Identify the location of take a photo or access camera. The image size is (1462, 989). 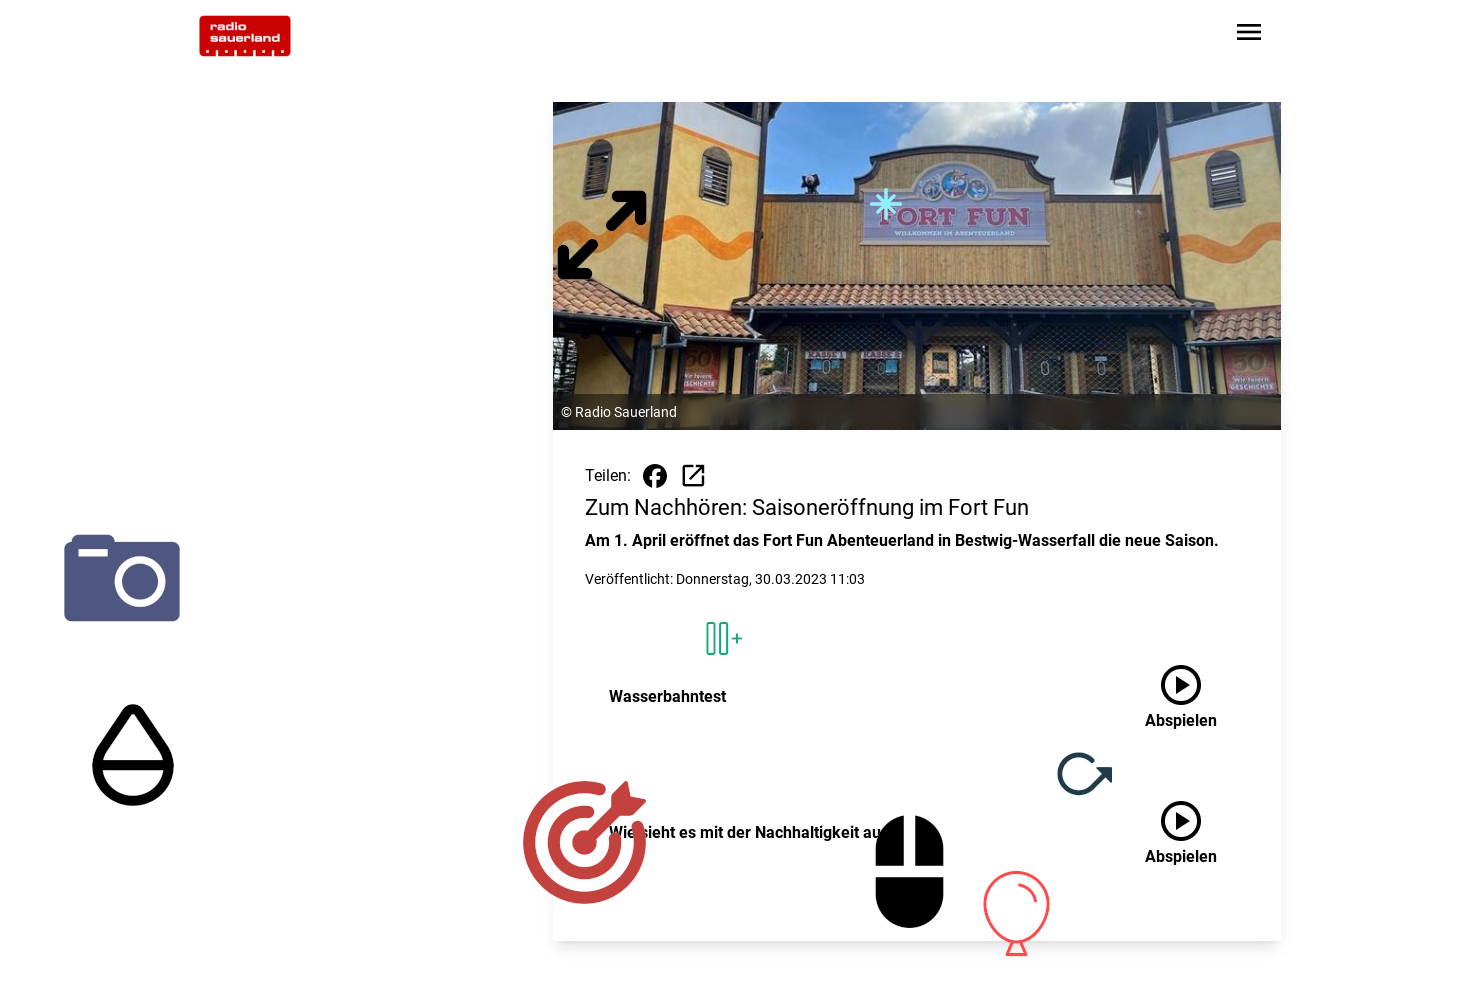
(122, 578).